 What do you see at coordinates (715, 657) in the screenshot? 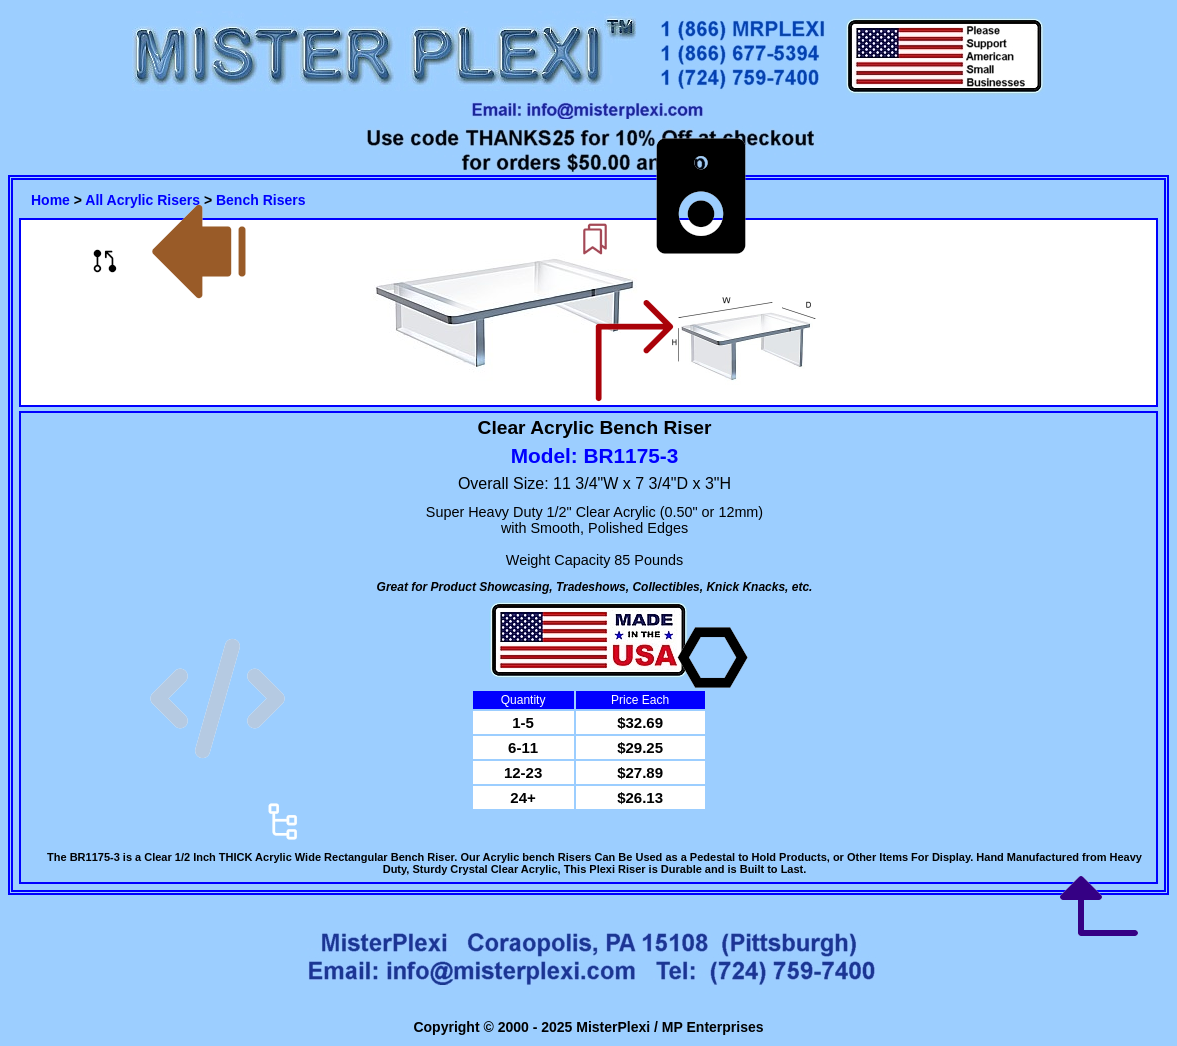
I see `unverified data breakpoint in debug mode` at bounding box center [715, 657].